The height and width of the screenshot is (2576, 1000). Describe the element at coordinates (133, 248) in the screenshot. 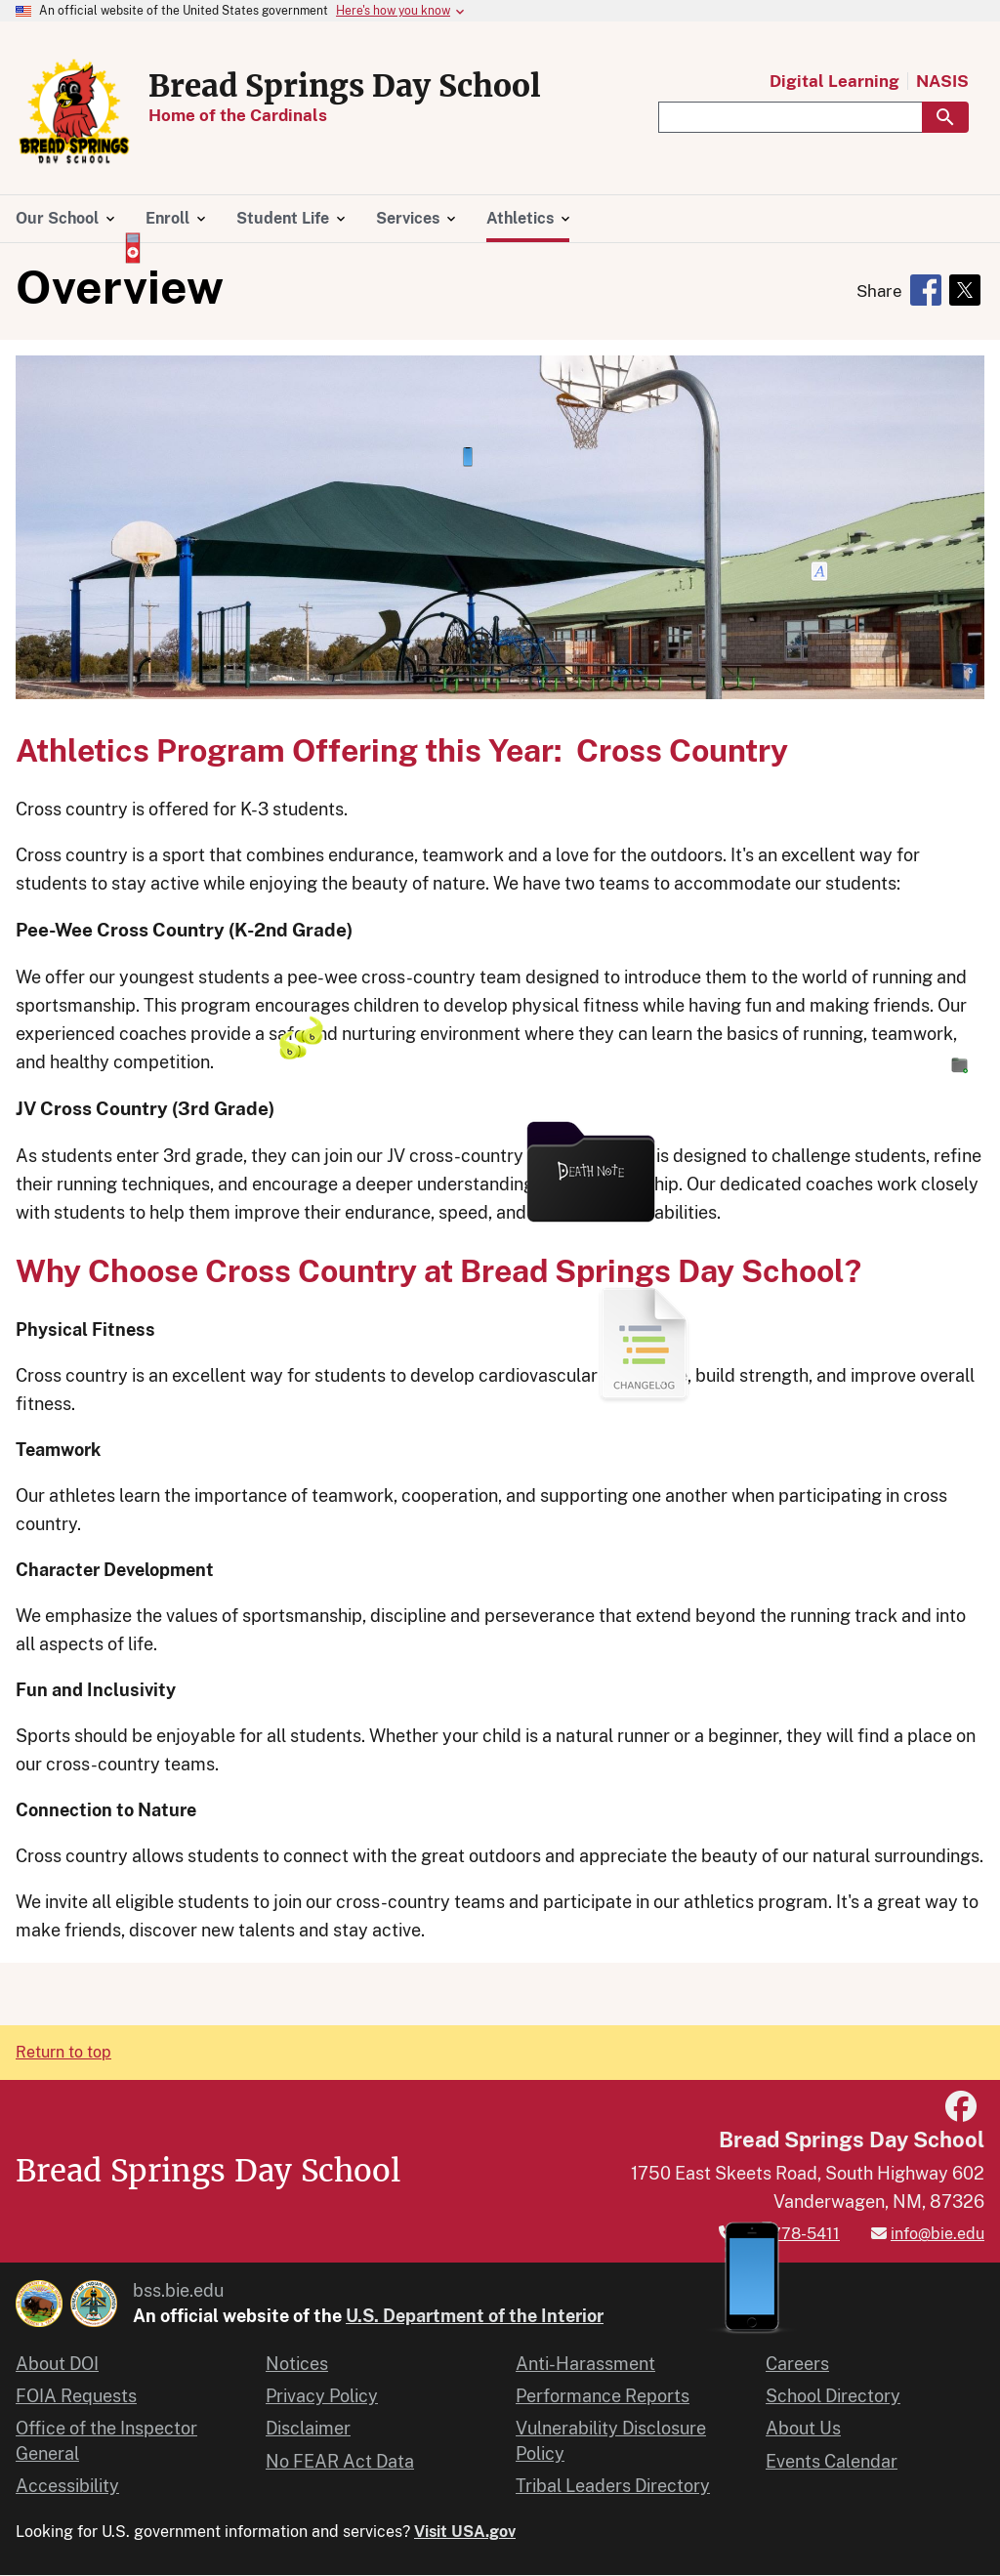

I see `indicates a connected iPod nano device` at that location.